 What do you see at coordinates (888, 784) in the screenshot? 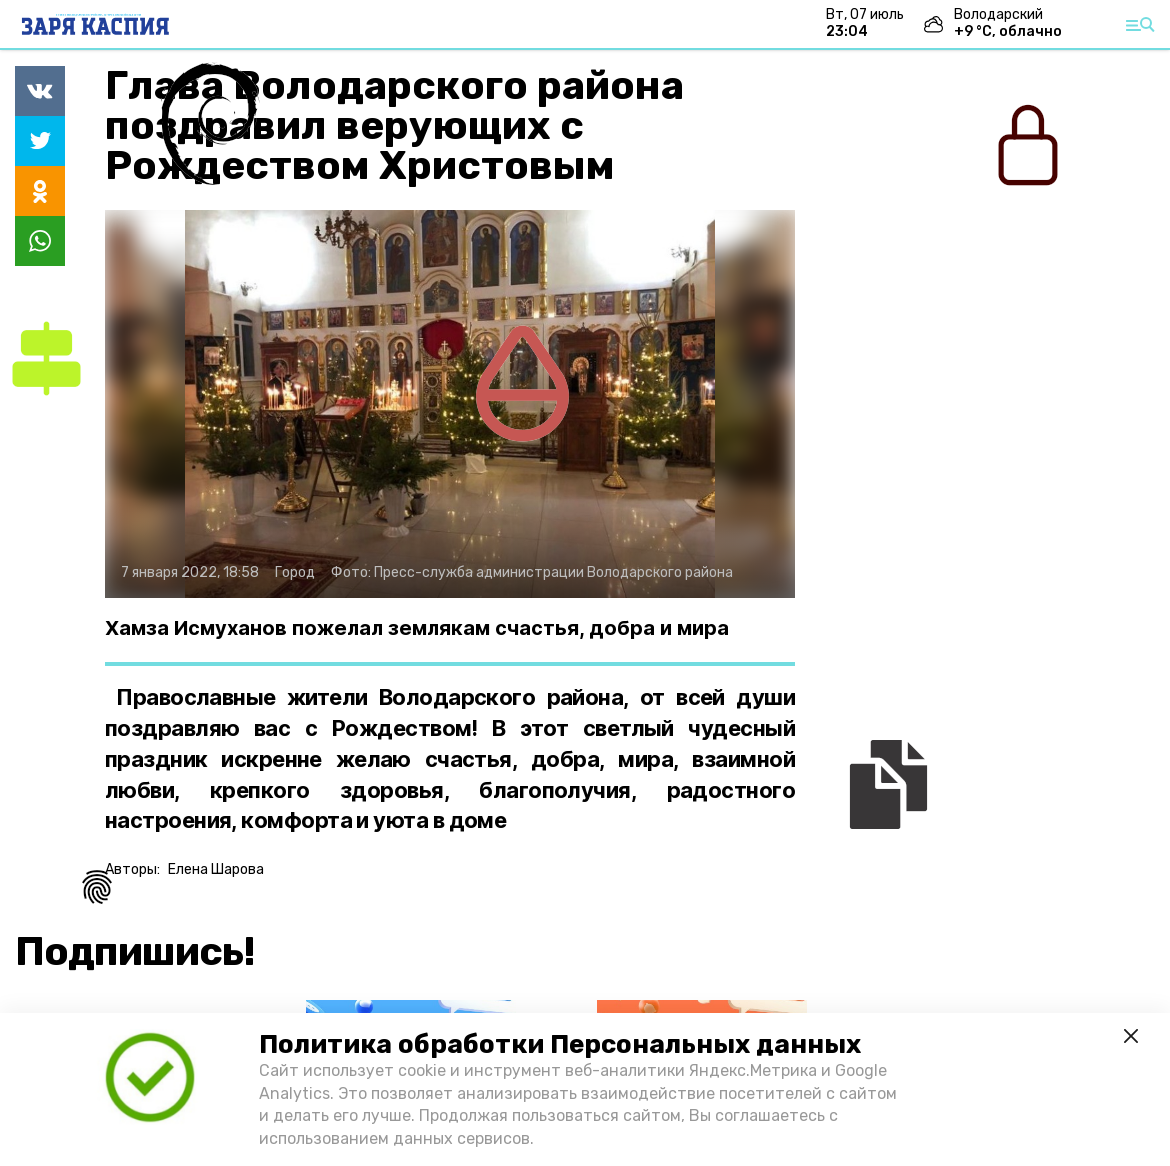
I see `view all documents` at bounding box center [888, 784].